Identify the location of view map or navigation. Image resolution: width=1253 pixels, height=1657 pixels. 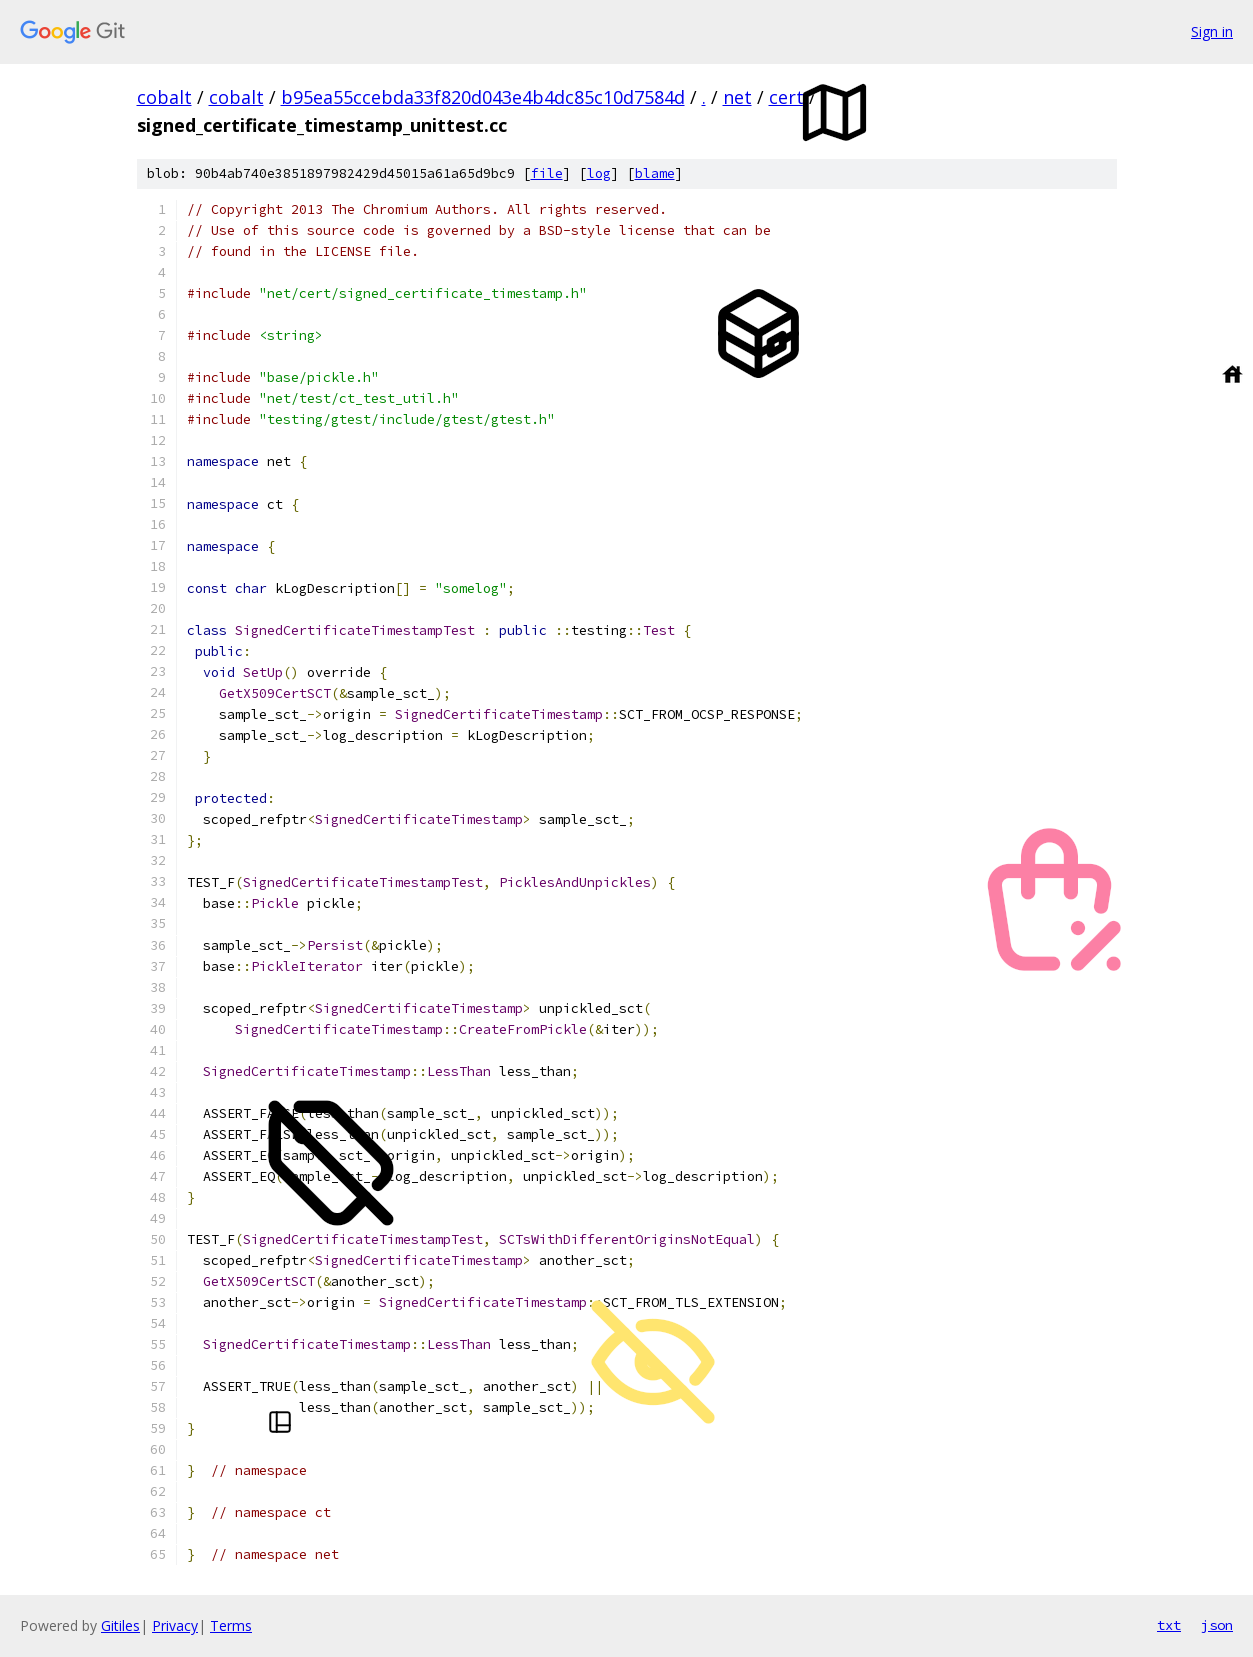
(834, 112).